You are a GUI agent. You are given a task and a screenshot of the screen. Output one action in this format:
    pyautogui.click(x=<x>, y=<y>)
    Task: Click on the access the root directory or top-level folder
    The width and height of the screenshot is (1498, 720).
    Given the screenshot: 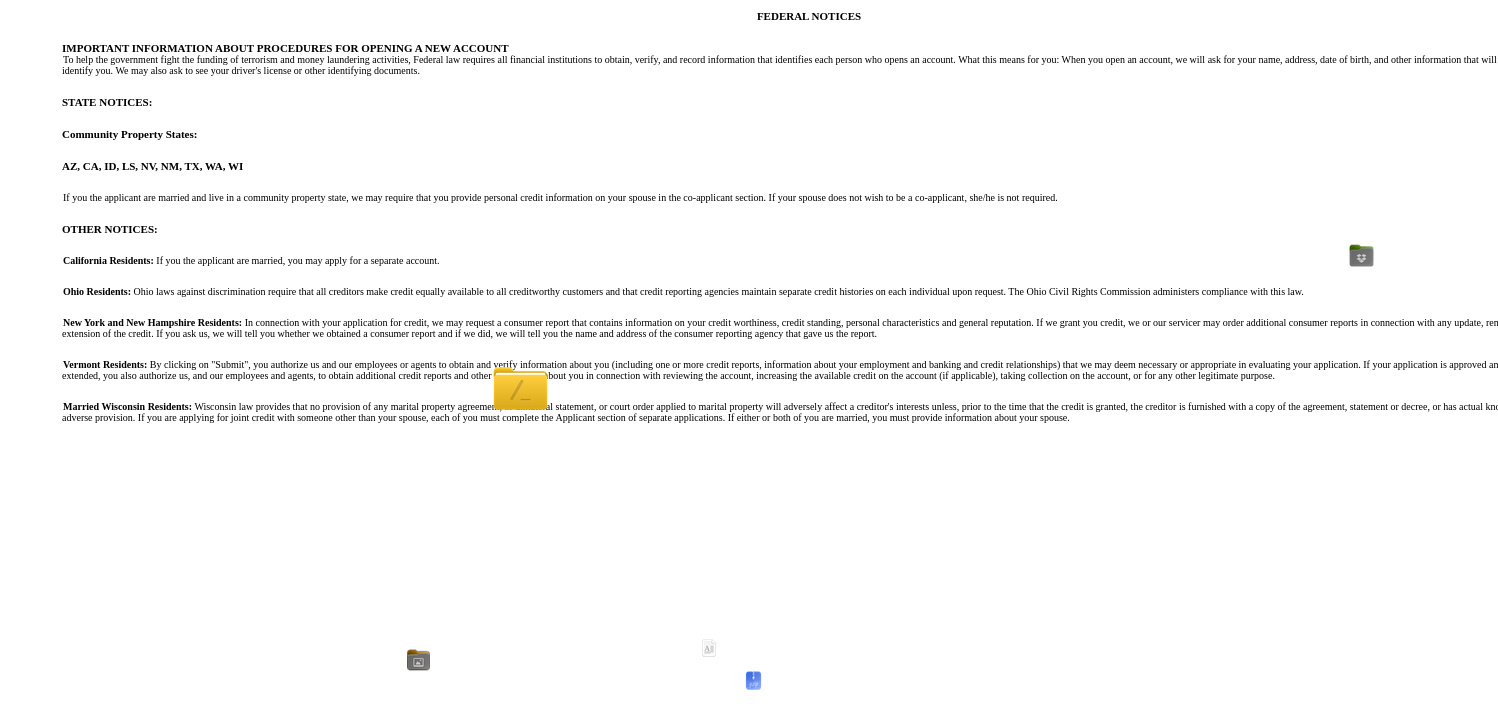 What is the action you would take?
    pyautogui.click(x=520, y=388)
    